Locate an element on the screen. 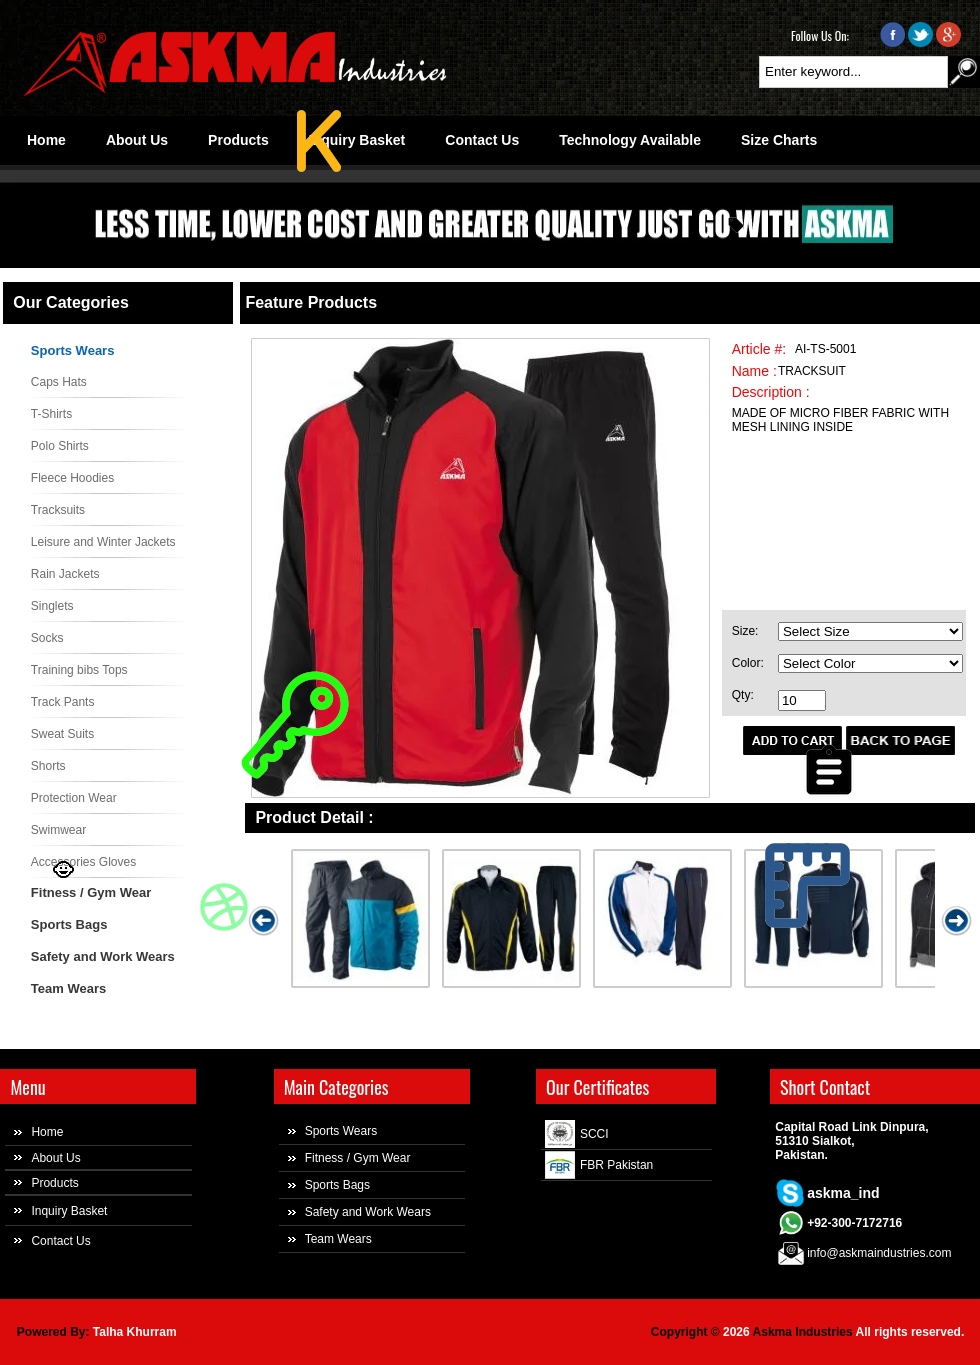  access child-friendly or parental control settings is located at coordinates (63, 869).